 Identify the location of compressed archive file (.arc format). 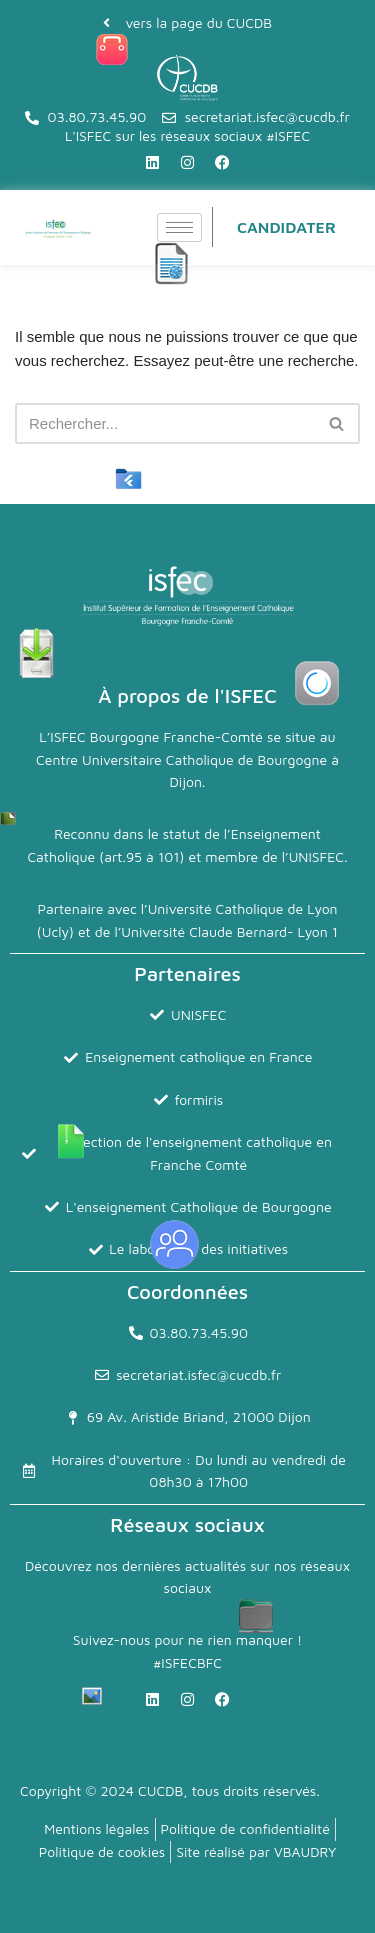
(71, 1142).